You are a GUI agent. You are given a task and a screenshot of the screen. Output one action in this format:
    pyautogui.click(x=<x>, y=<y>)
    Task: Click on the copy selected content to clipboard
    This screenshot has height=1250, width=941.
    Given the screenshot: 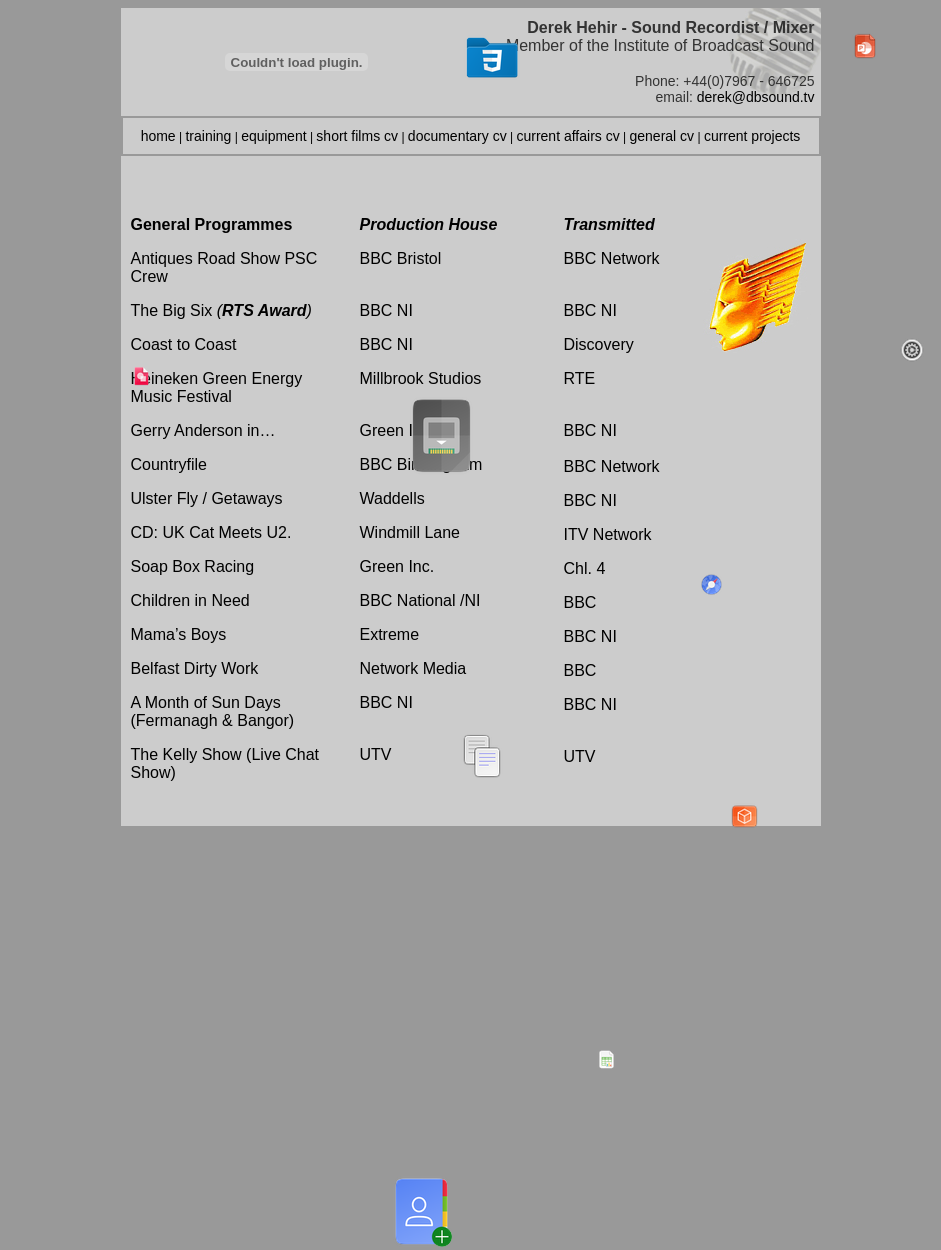 What is the action you would take?
    pyautogui.click(x=482, y=756)
    